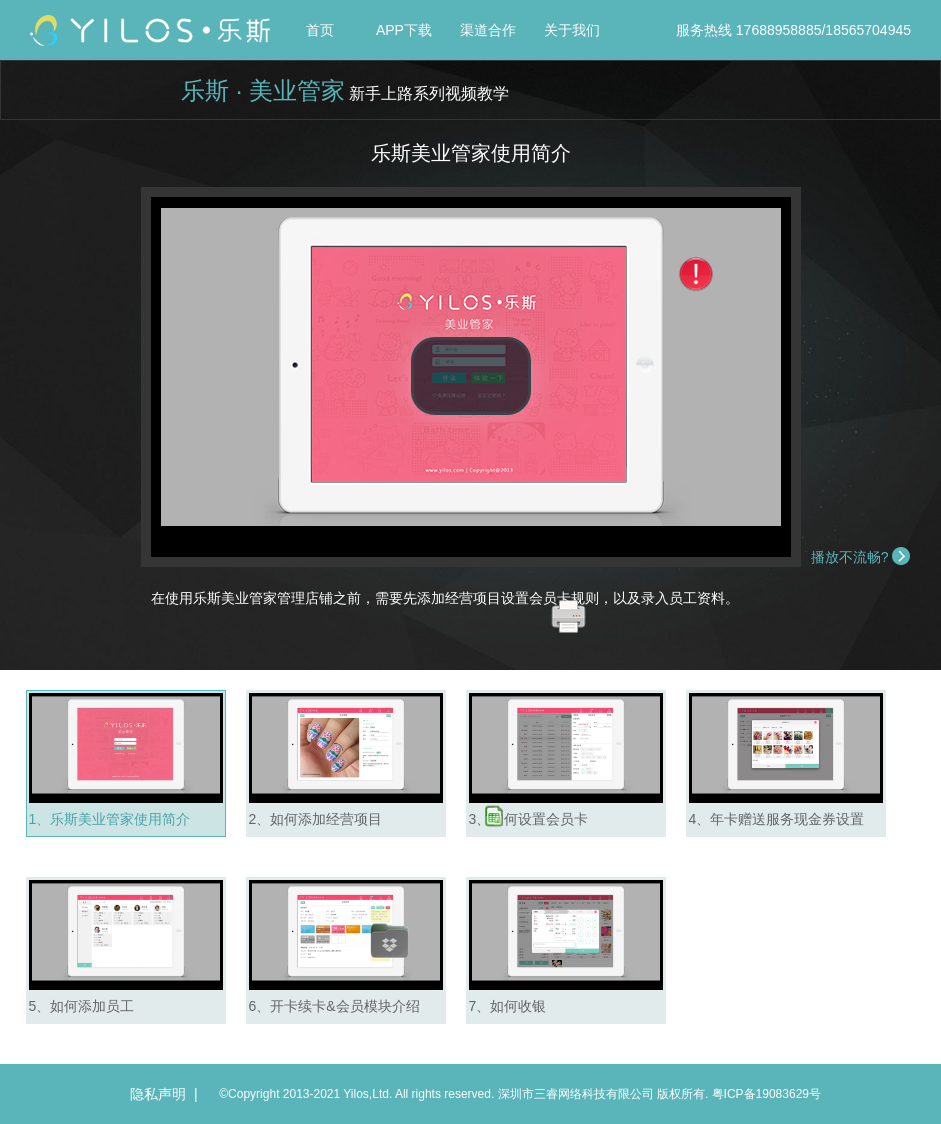 This screenshot has height=1124, width=941. I want to click on open a spreadsheet template file, so click(494, 816).